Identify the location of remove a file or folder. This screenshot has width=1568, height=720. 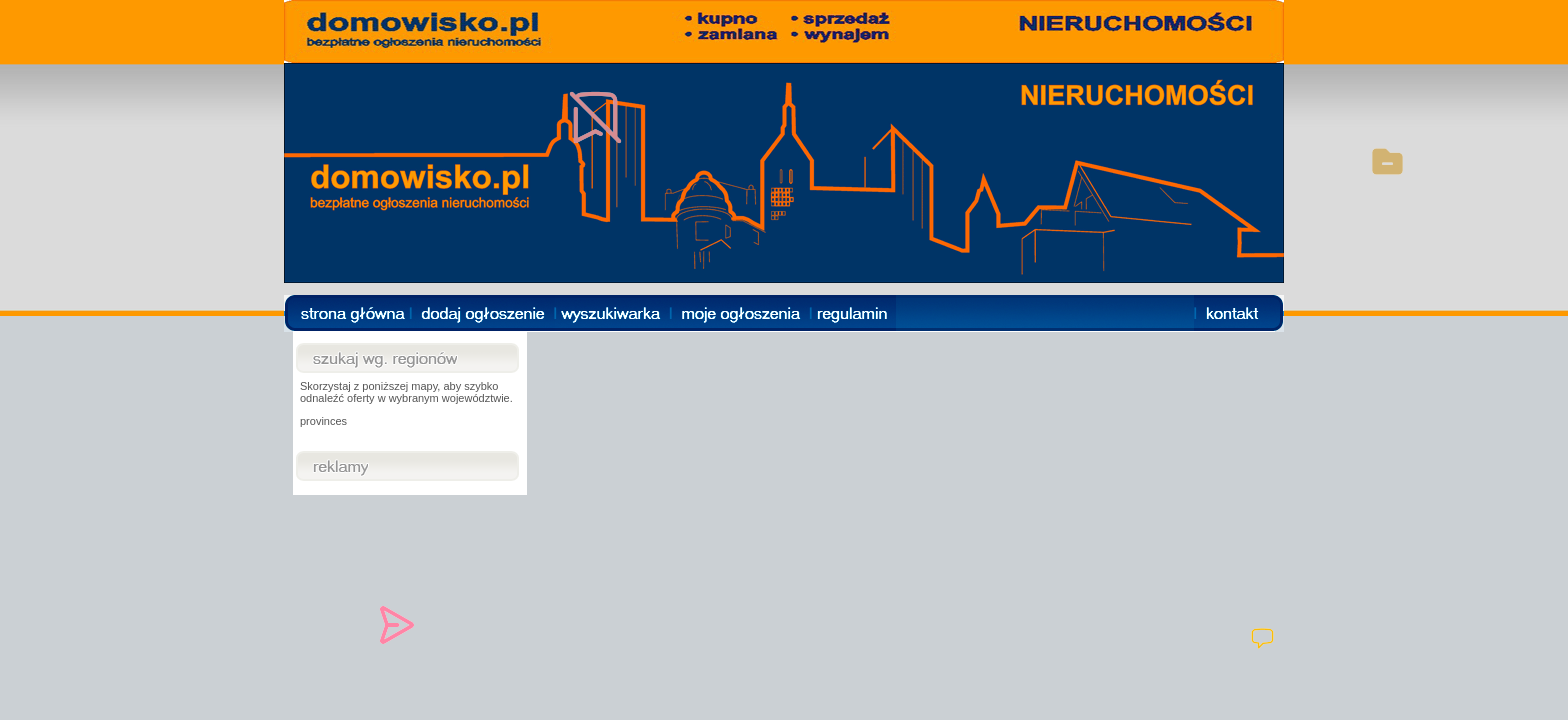
(1387, 161).